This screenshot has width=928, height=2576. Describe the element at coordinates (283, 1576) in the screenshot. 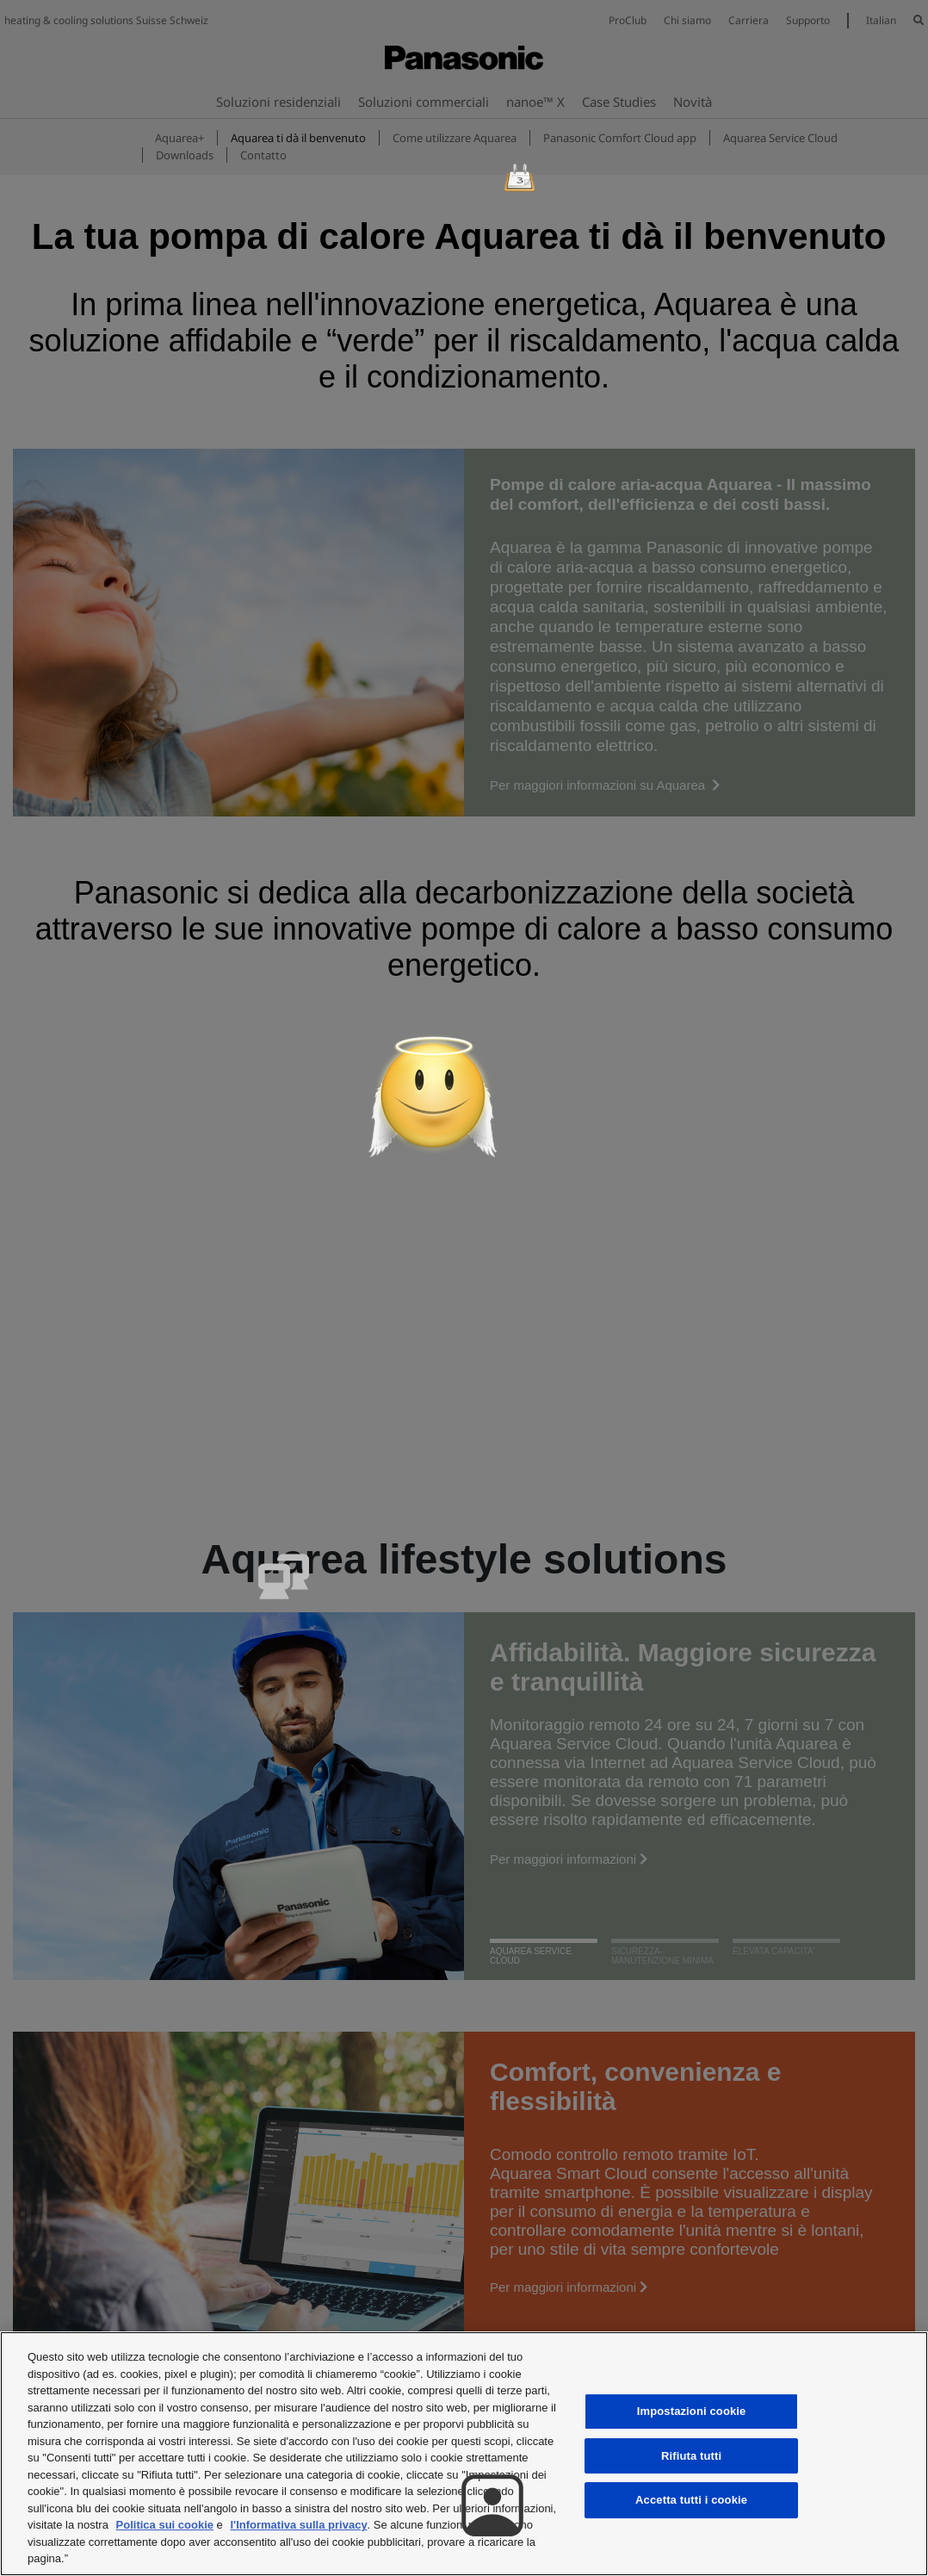

I see `access network preferences and settings` at that location.